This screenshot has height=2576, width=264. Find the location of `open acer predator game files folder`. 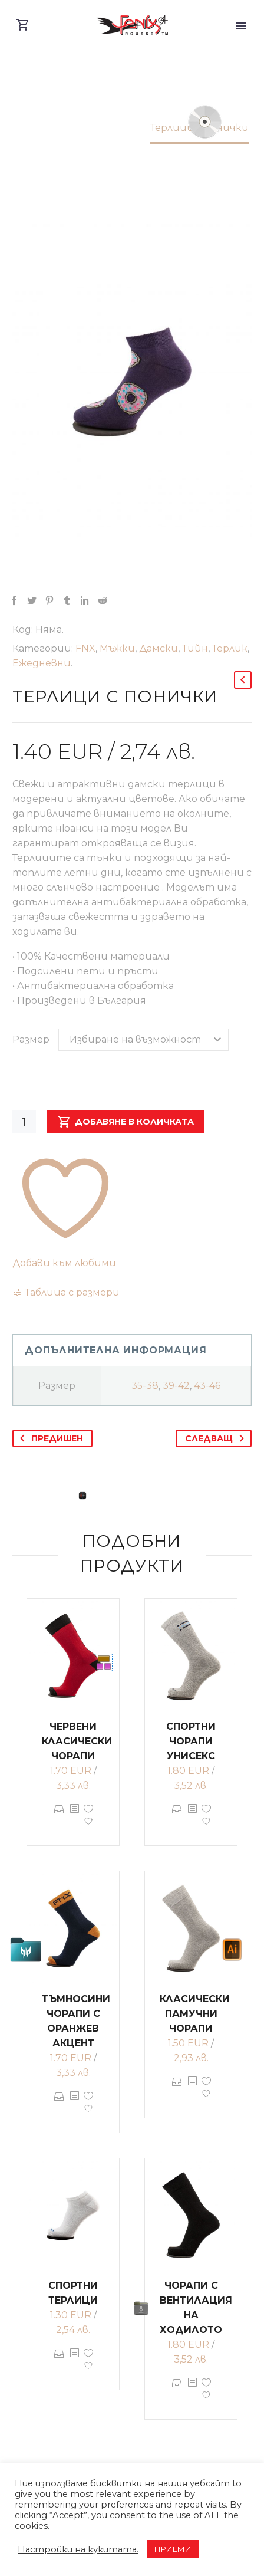

open acer predator game files folder is located at coordinates (25, 1950).